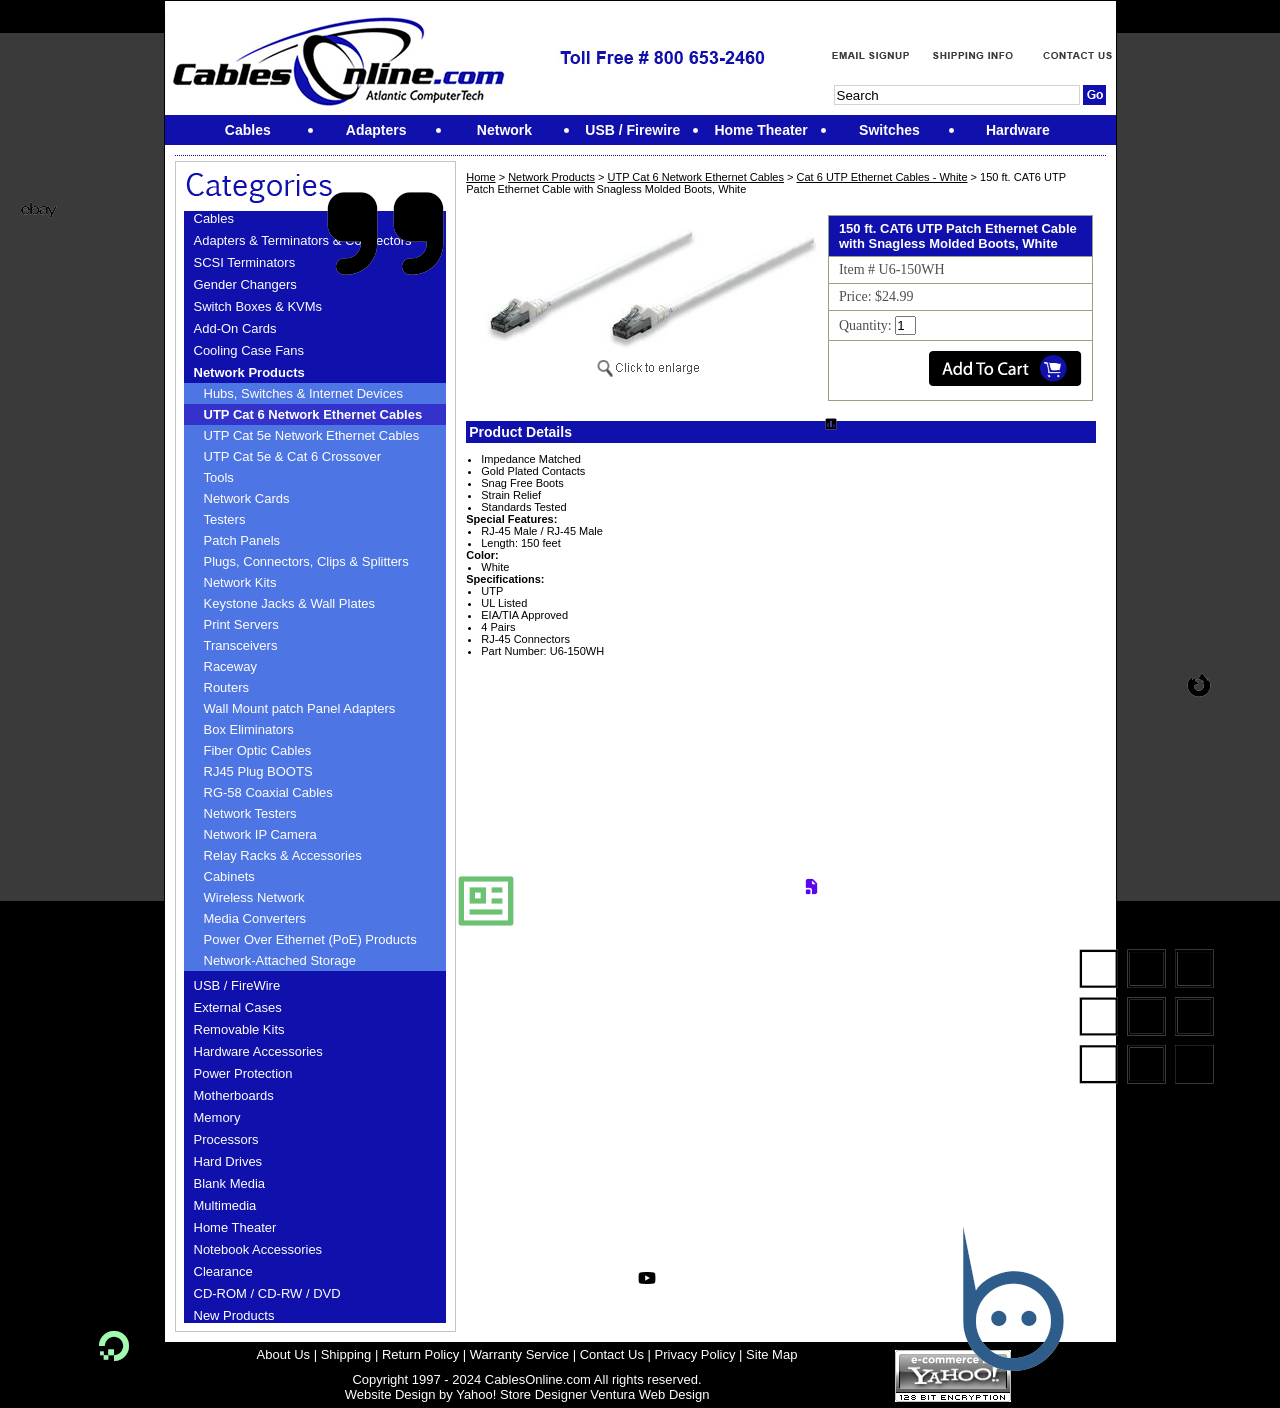 The height and width of the screenshot is (1408, 1280). Describe the element at coordinates (1146, 1016) in the screenshot. I see `büromöbelexperte brand logo` at that location.